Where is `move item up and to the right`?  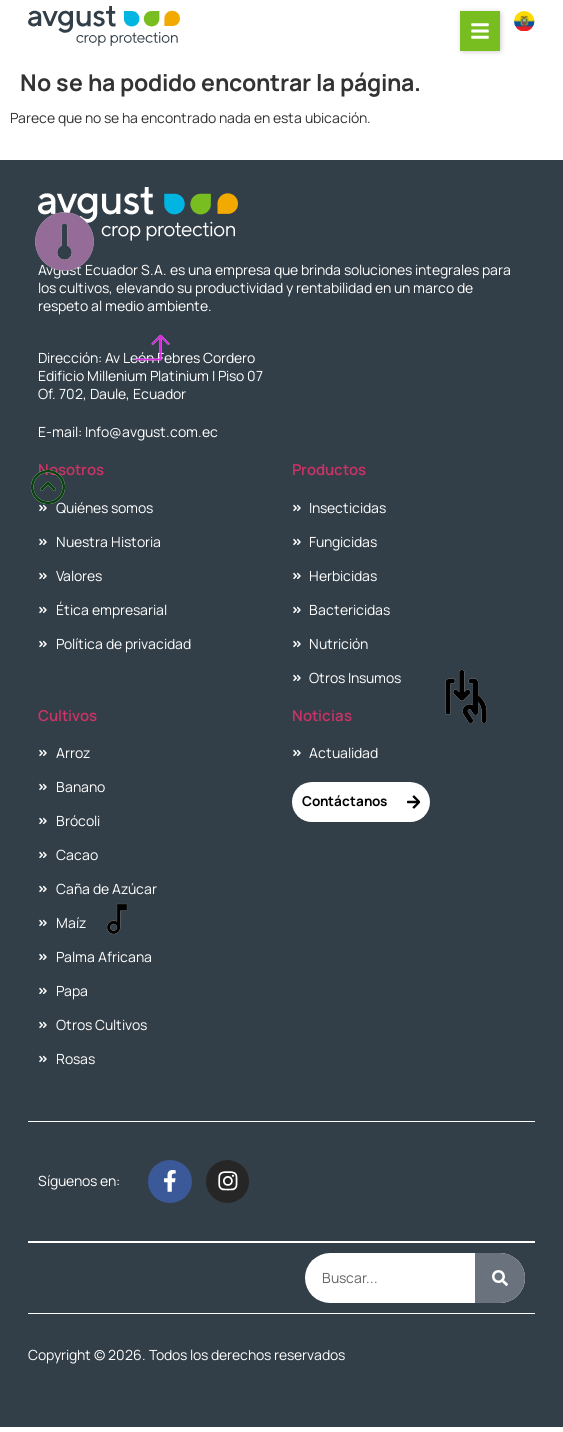
move item up and to the right is located at coordinates (154, 349).